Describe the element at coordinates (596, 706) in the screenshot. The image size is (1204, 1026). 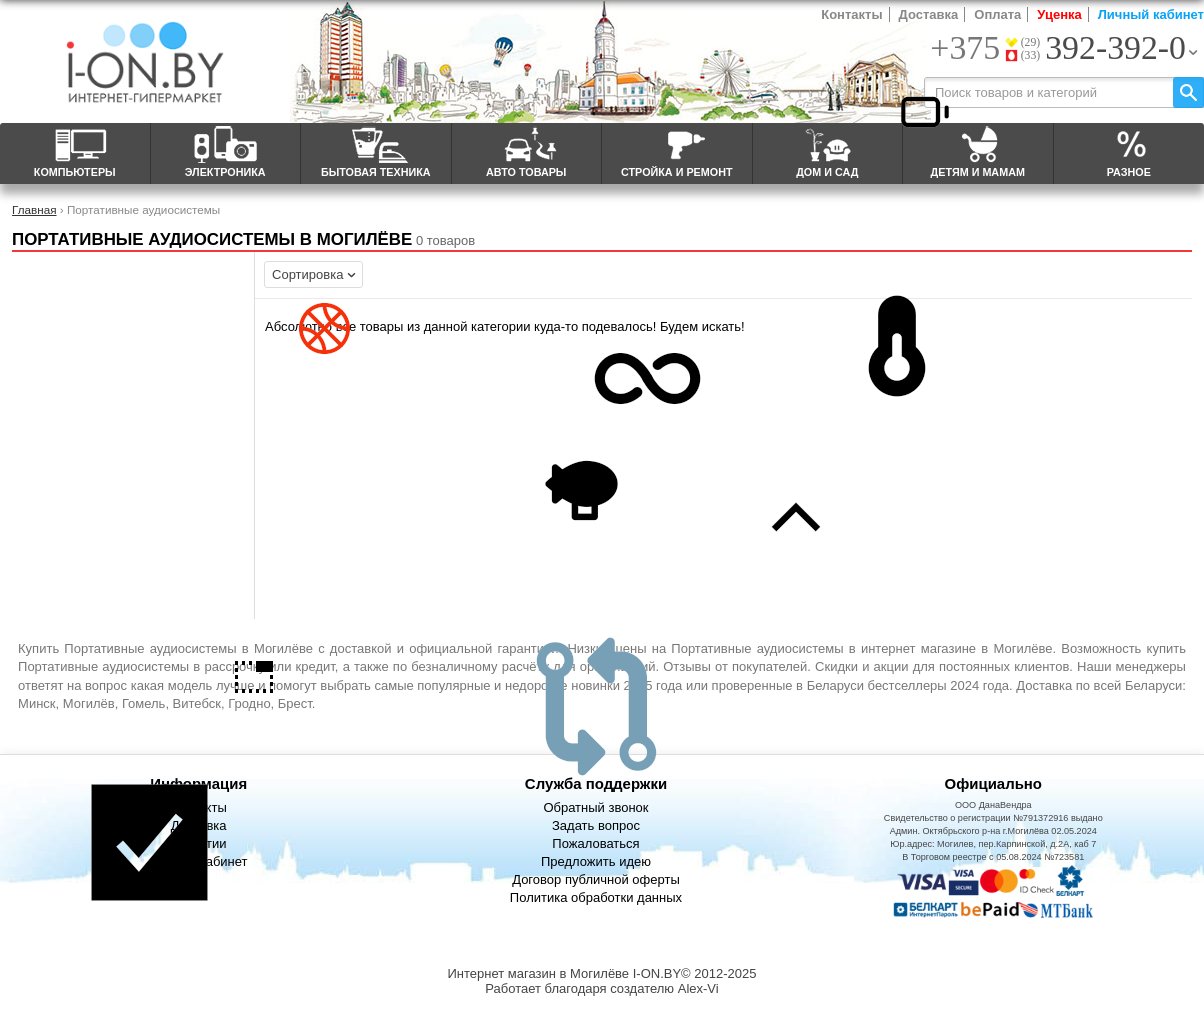
I see `compare branches or commits in version control` at that location.